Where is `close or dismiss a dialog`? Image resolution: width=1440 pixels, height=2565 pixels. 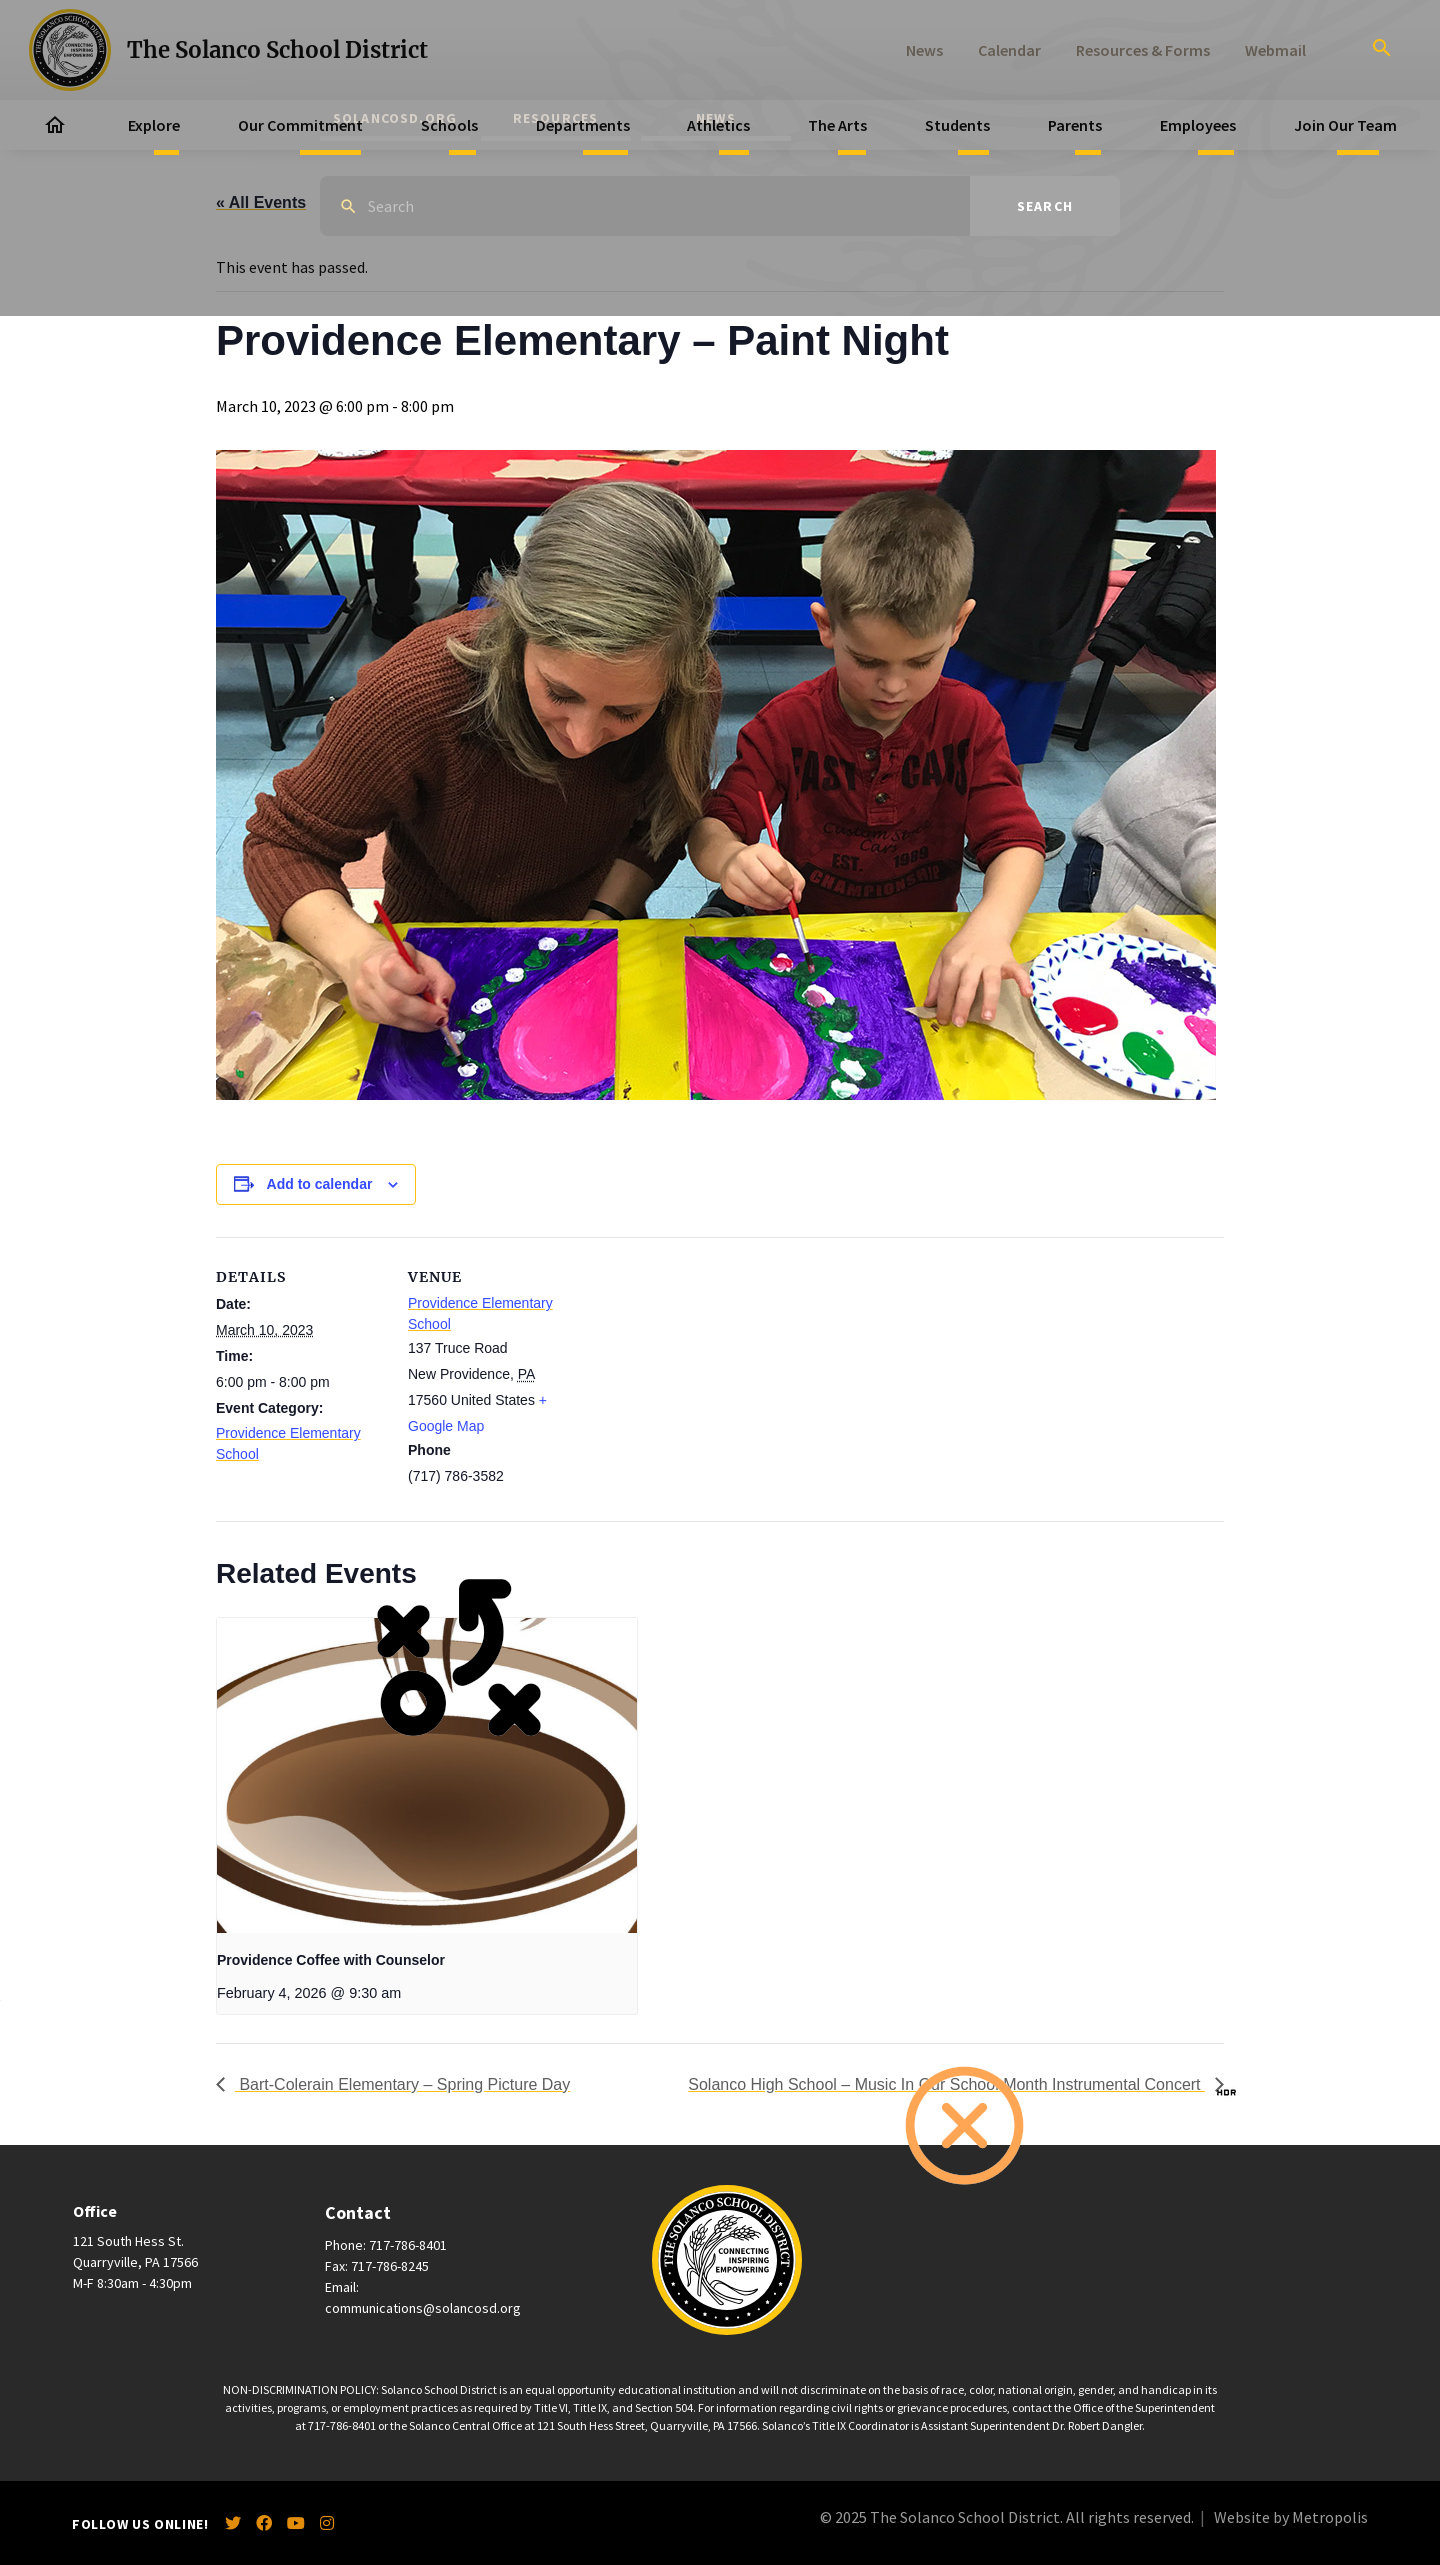 close or dismiss a dialog is located at coordinates (964, 2125).